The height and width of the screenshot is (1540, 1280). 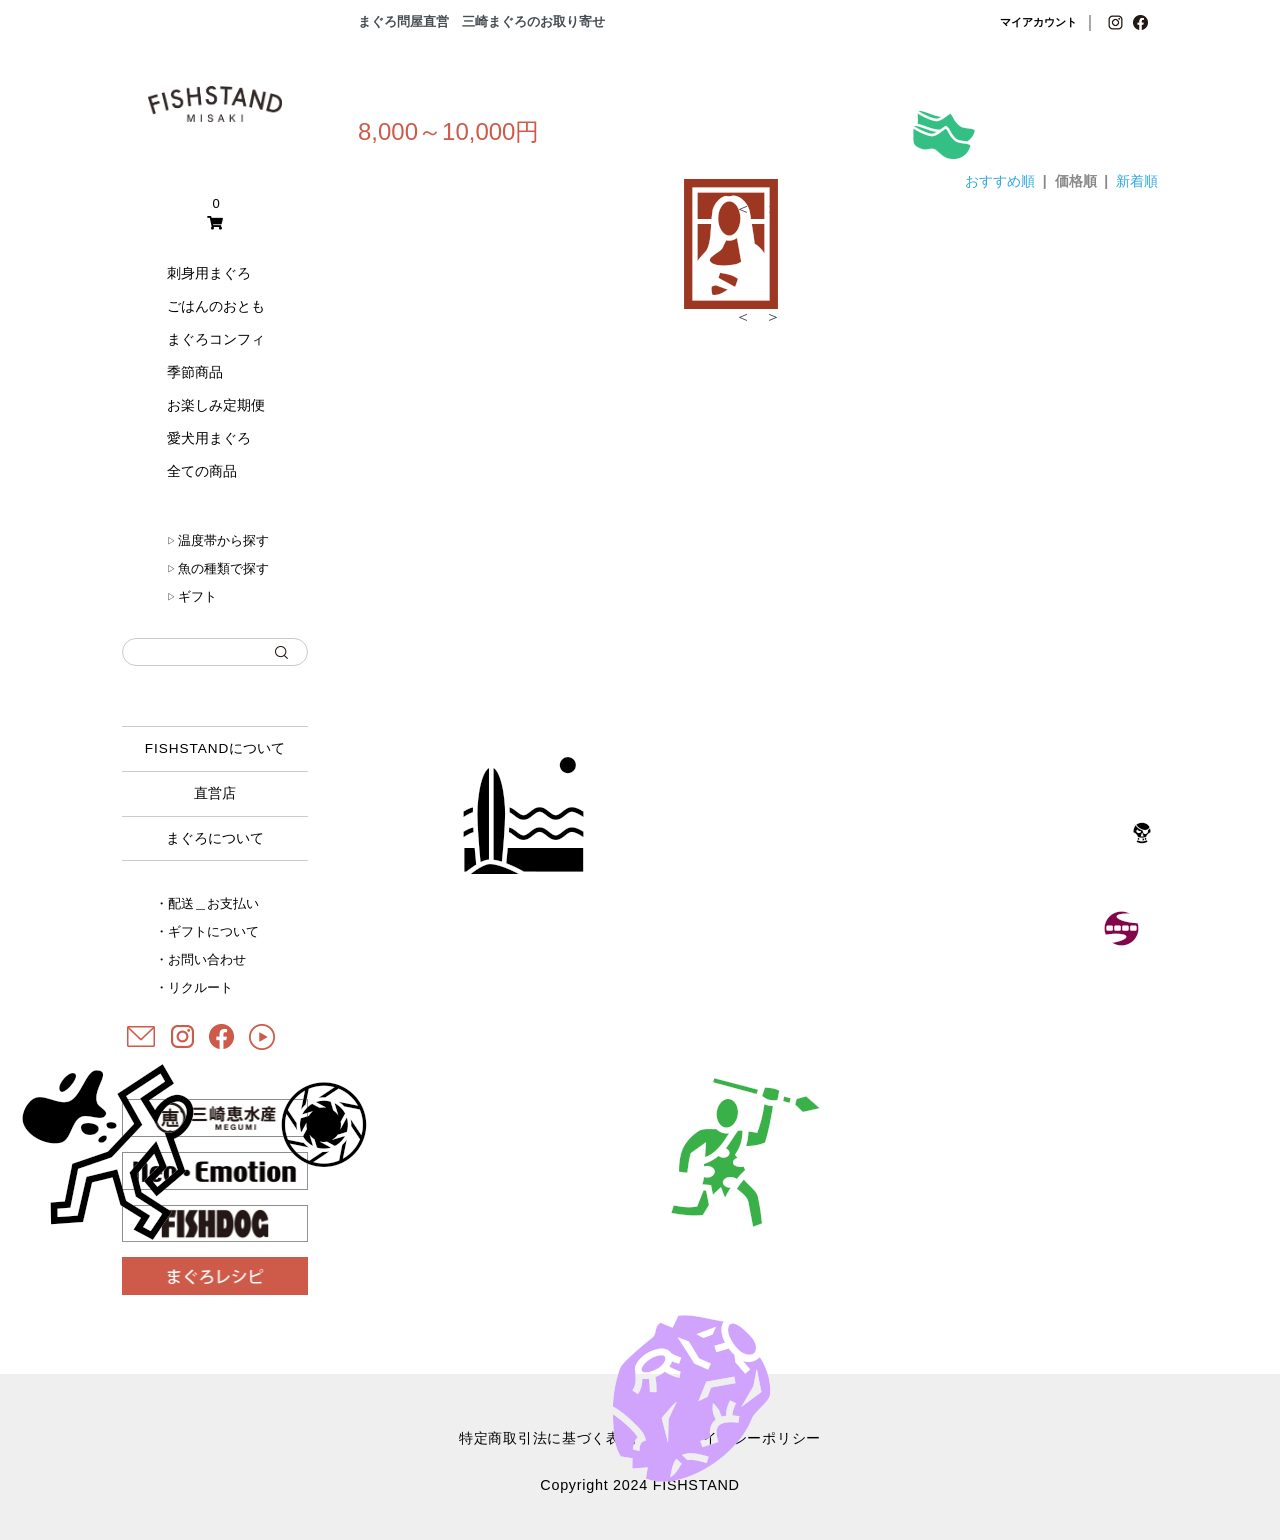 What do you see at coordinates (523, 813) in the screenshot?
I see `access surfing or water sports activities` at bounding box center [523, 813].